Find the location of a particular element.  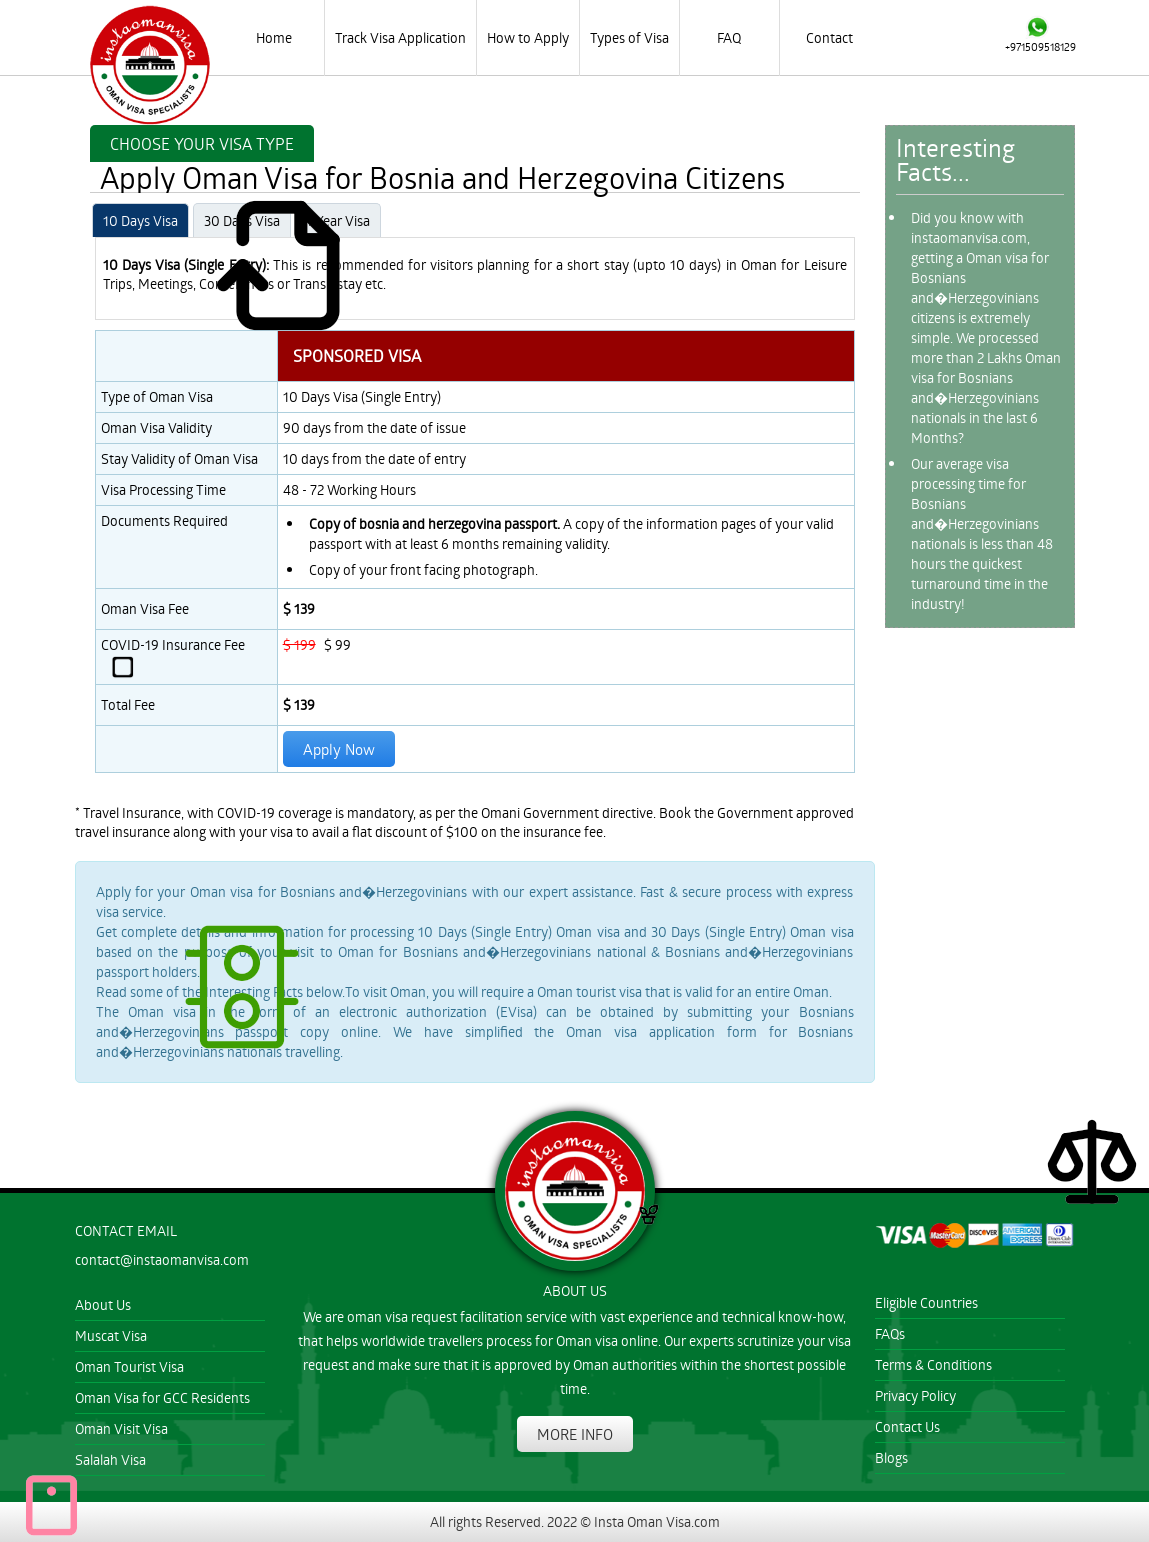

upload a file is located at coordinates (281, 265).